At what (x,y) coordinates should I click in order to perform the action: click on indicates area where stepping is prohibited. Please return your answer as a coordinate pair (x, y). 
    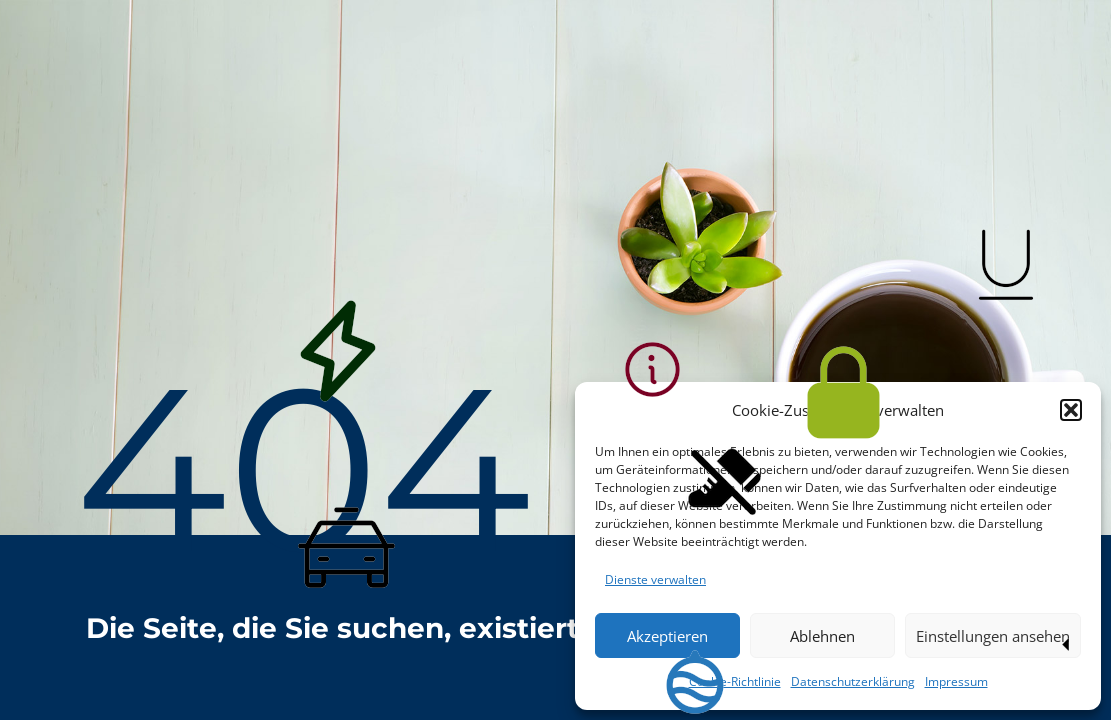
    Looking at the image, I should click on (726, 480).